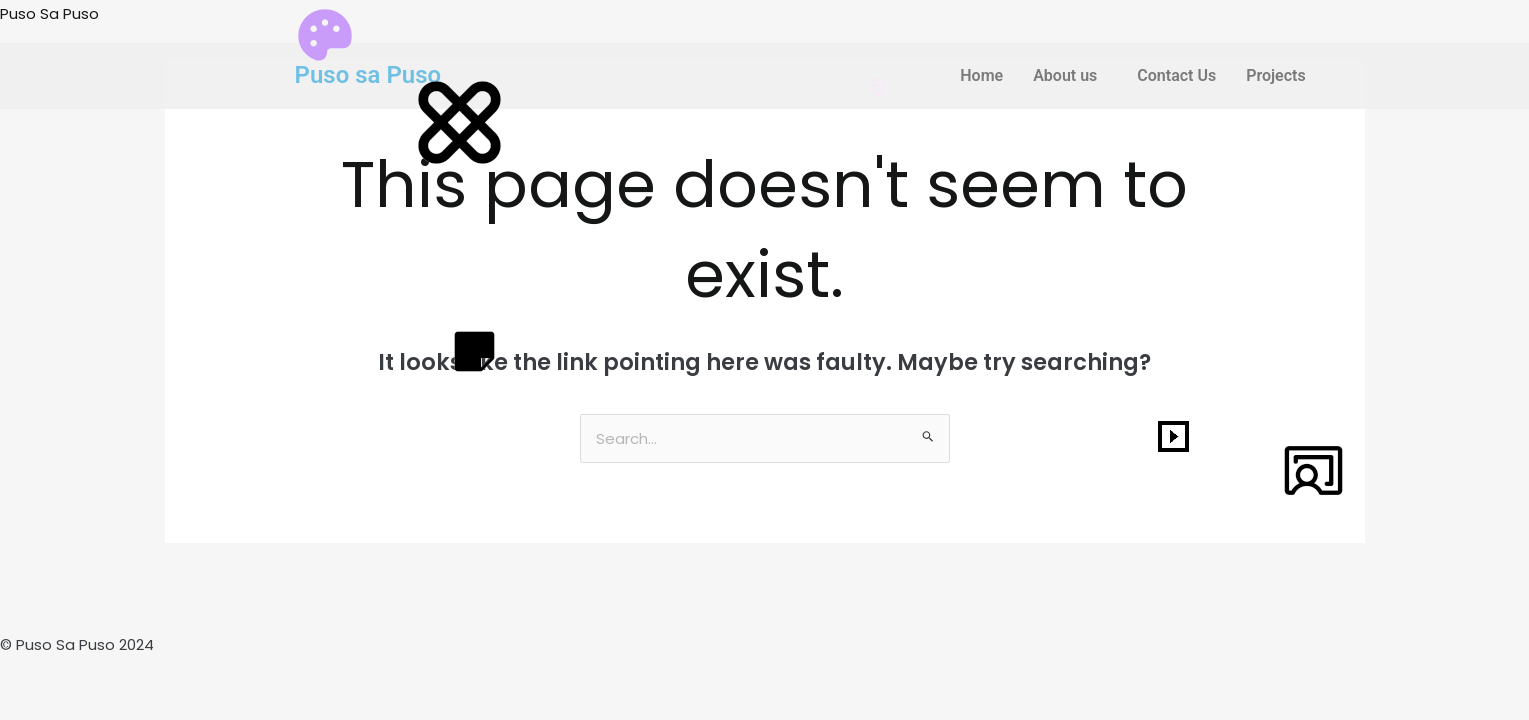 The image size is (1529, 720). I want to click on open color or theme settings, so click(325, 36).